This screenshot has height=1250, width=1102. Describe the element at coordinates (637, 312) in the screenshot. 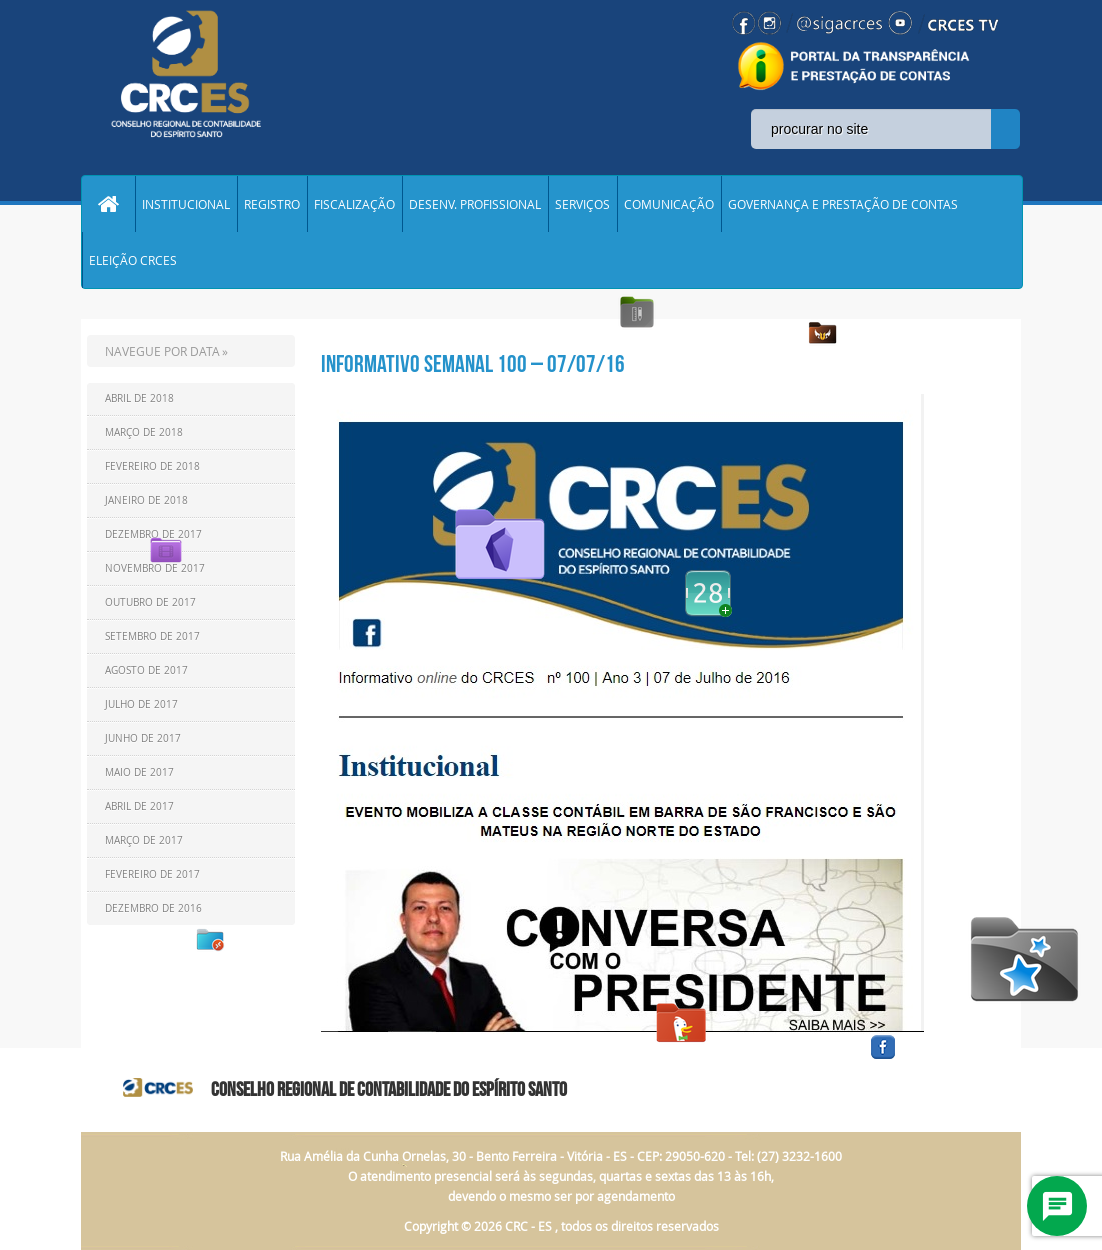

I see `access your templates folder` at that location.